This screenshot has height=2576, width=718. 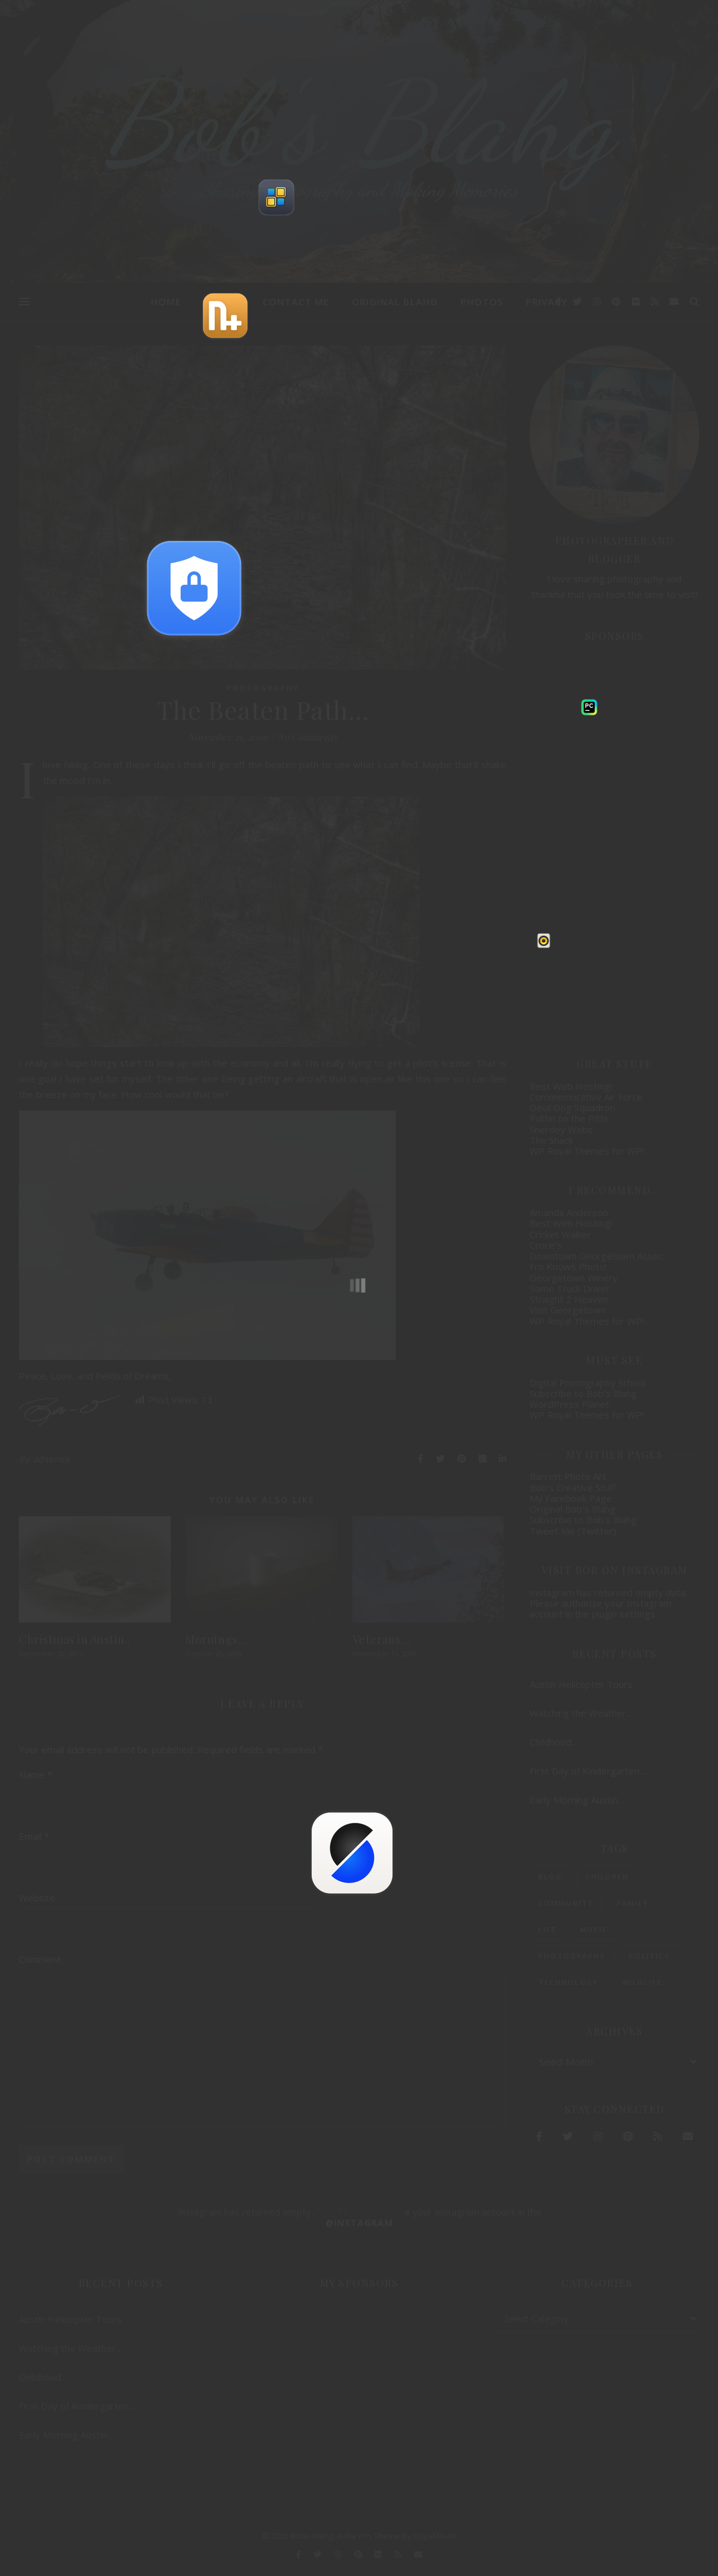 What do you see at coordinates (276, 197) in the screenshot?
I see `launch gnome klotski sliding block puzzle game` at bounding box center [276, 197].